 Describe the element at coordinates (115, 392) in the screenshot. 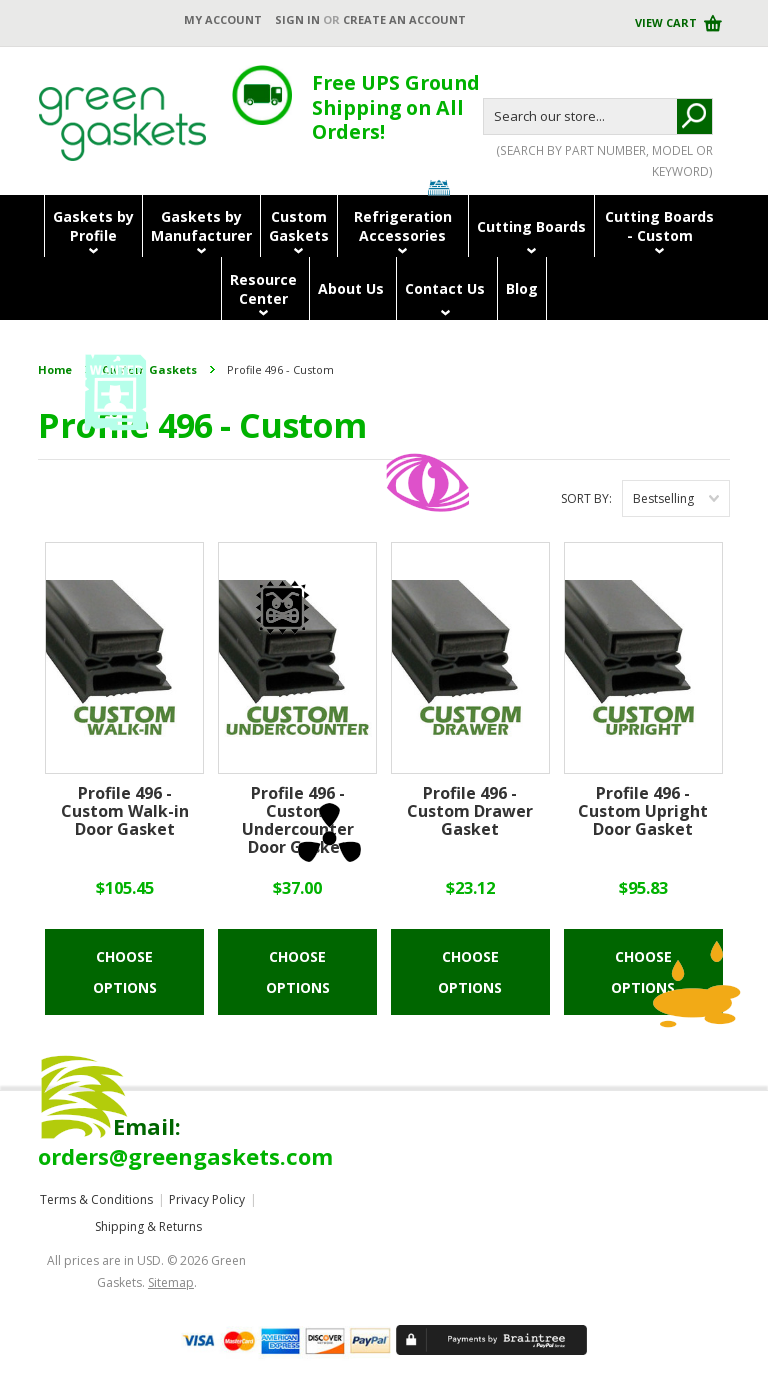

I see `view bounty or wanted poster in game` at that location.